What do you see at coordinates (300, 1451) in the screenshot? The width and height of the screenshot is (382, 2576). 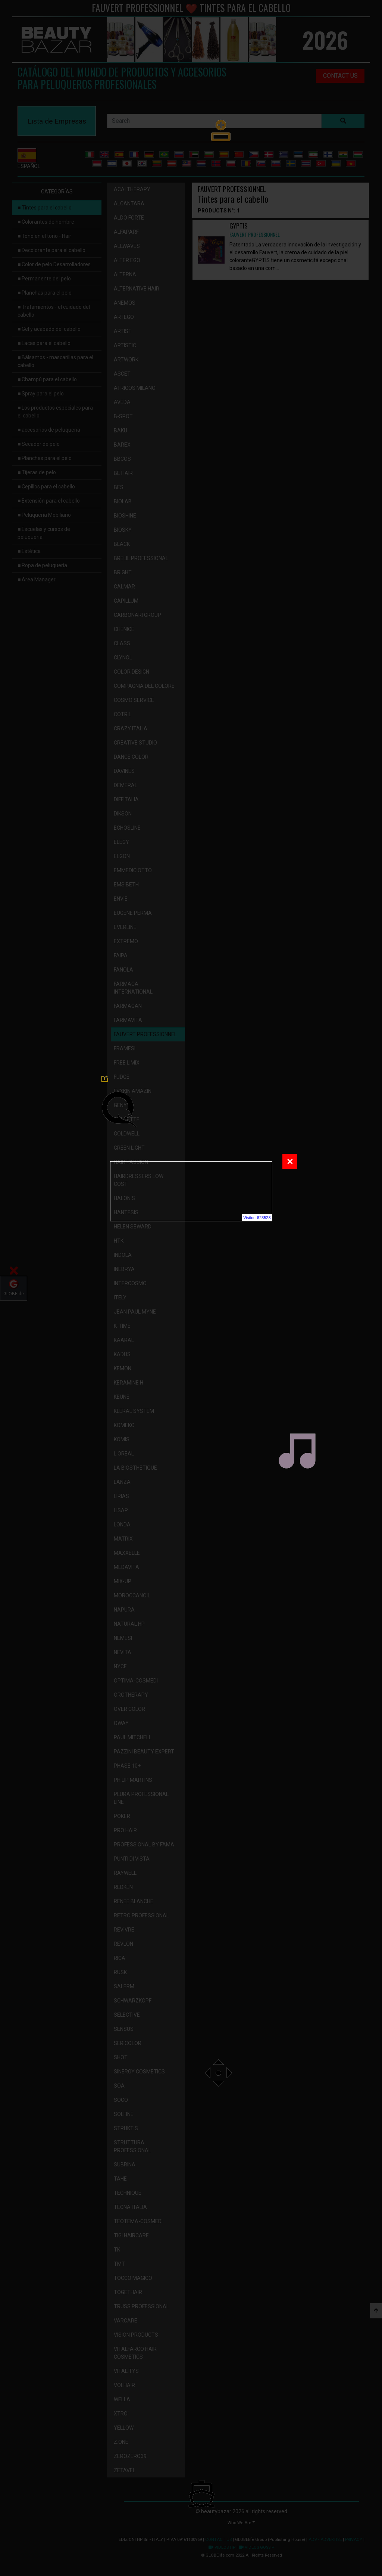 I see `open music player or library` at bounding box center [300, 1451].